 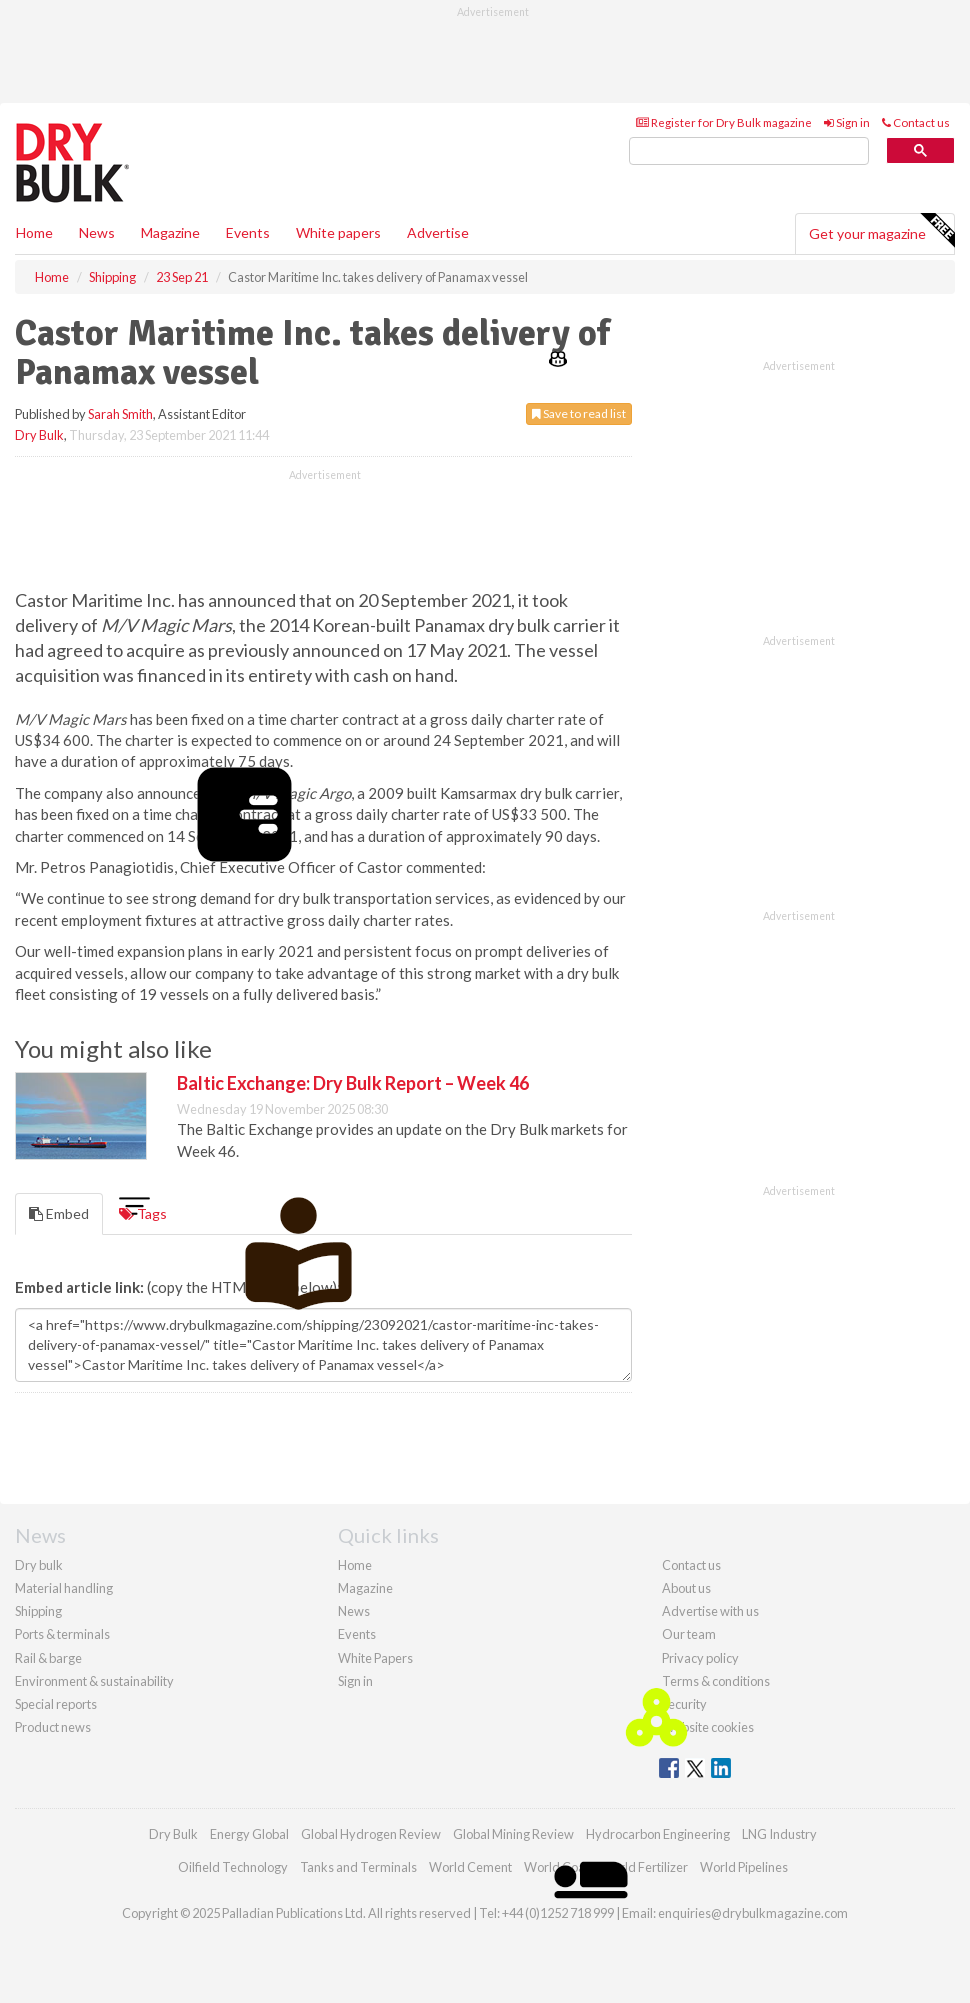 What do you see at coordinates (591, 1880) in the screenshot?
I see `view hotel or accommodation options` at bounding box center [591, 1880].